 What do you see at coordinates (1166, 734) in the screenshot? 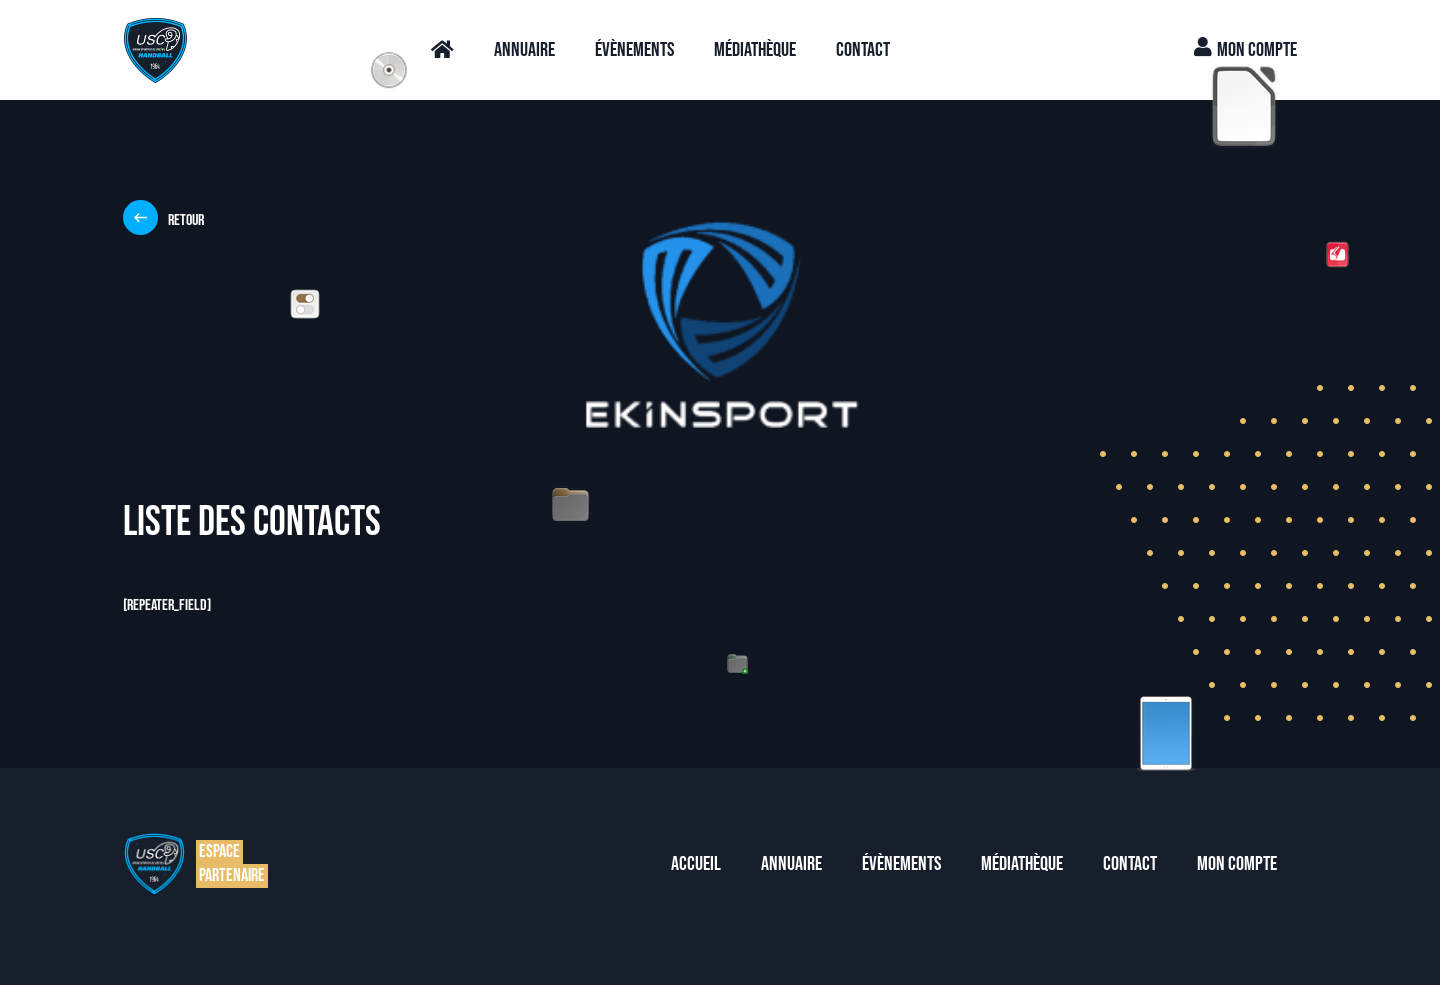
I see `connected iPad Pro device` at bounding box center [1166, 734].